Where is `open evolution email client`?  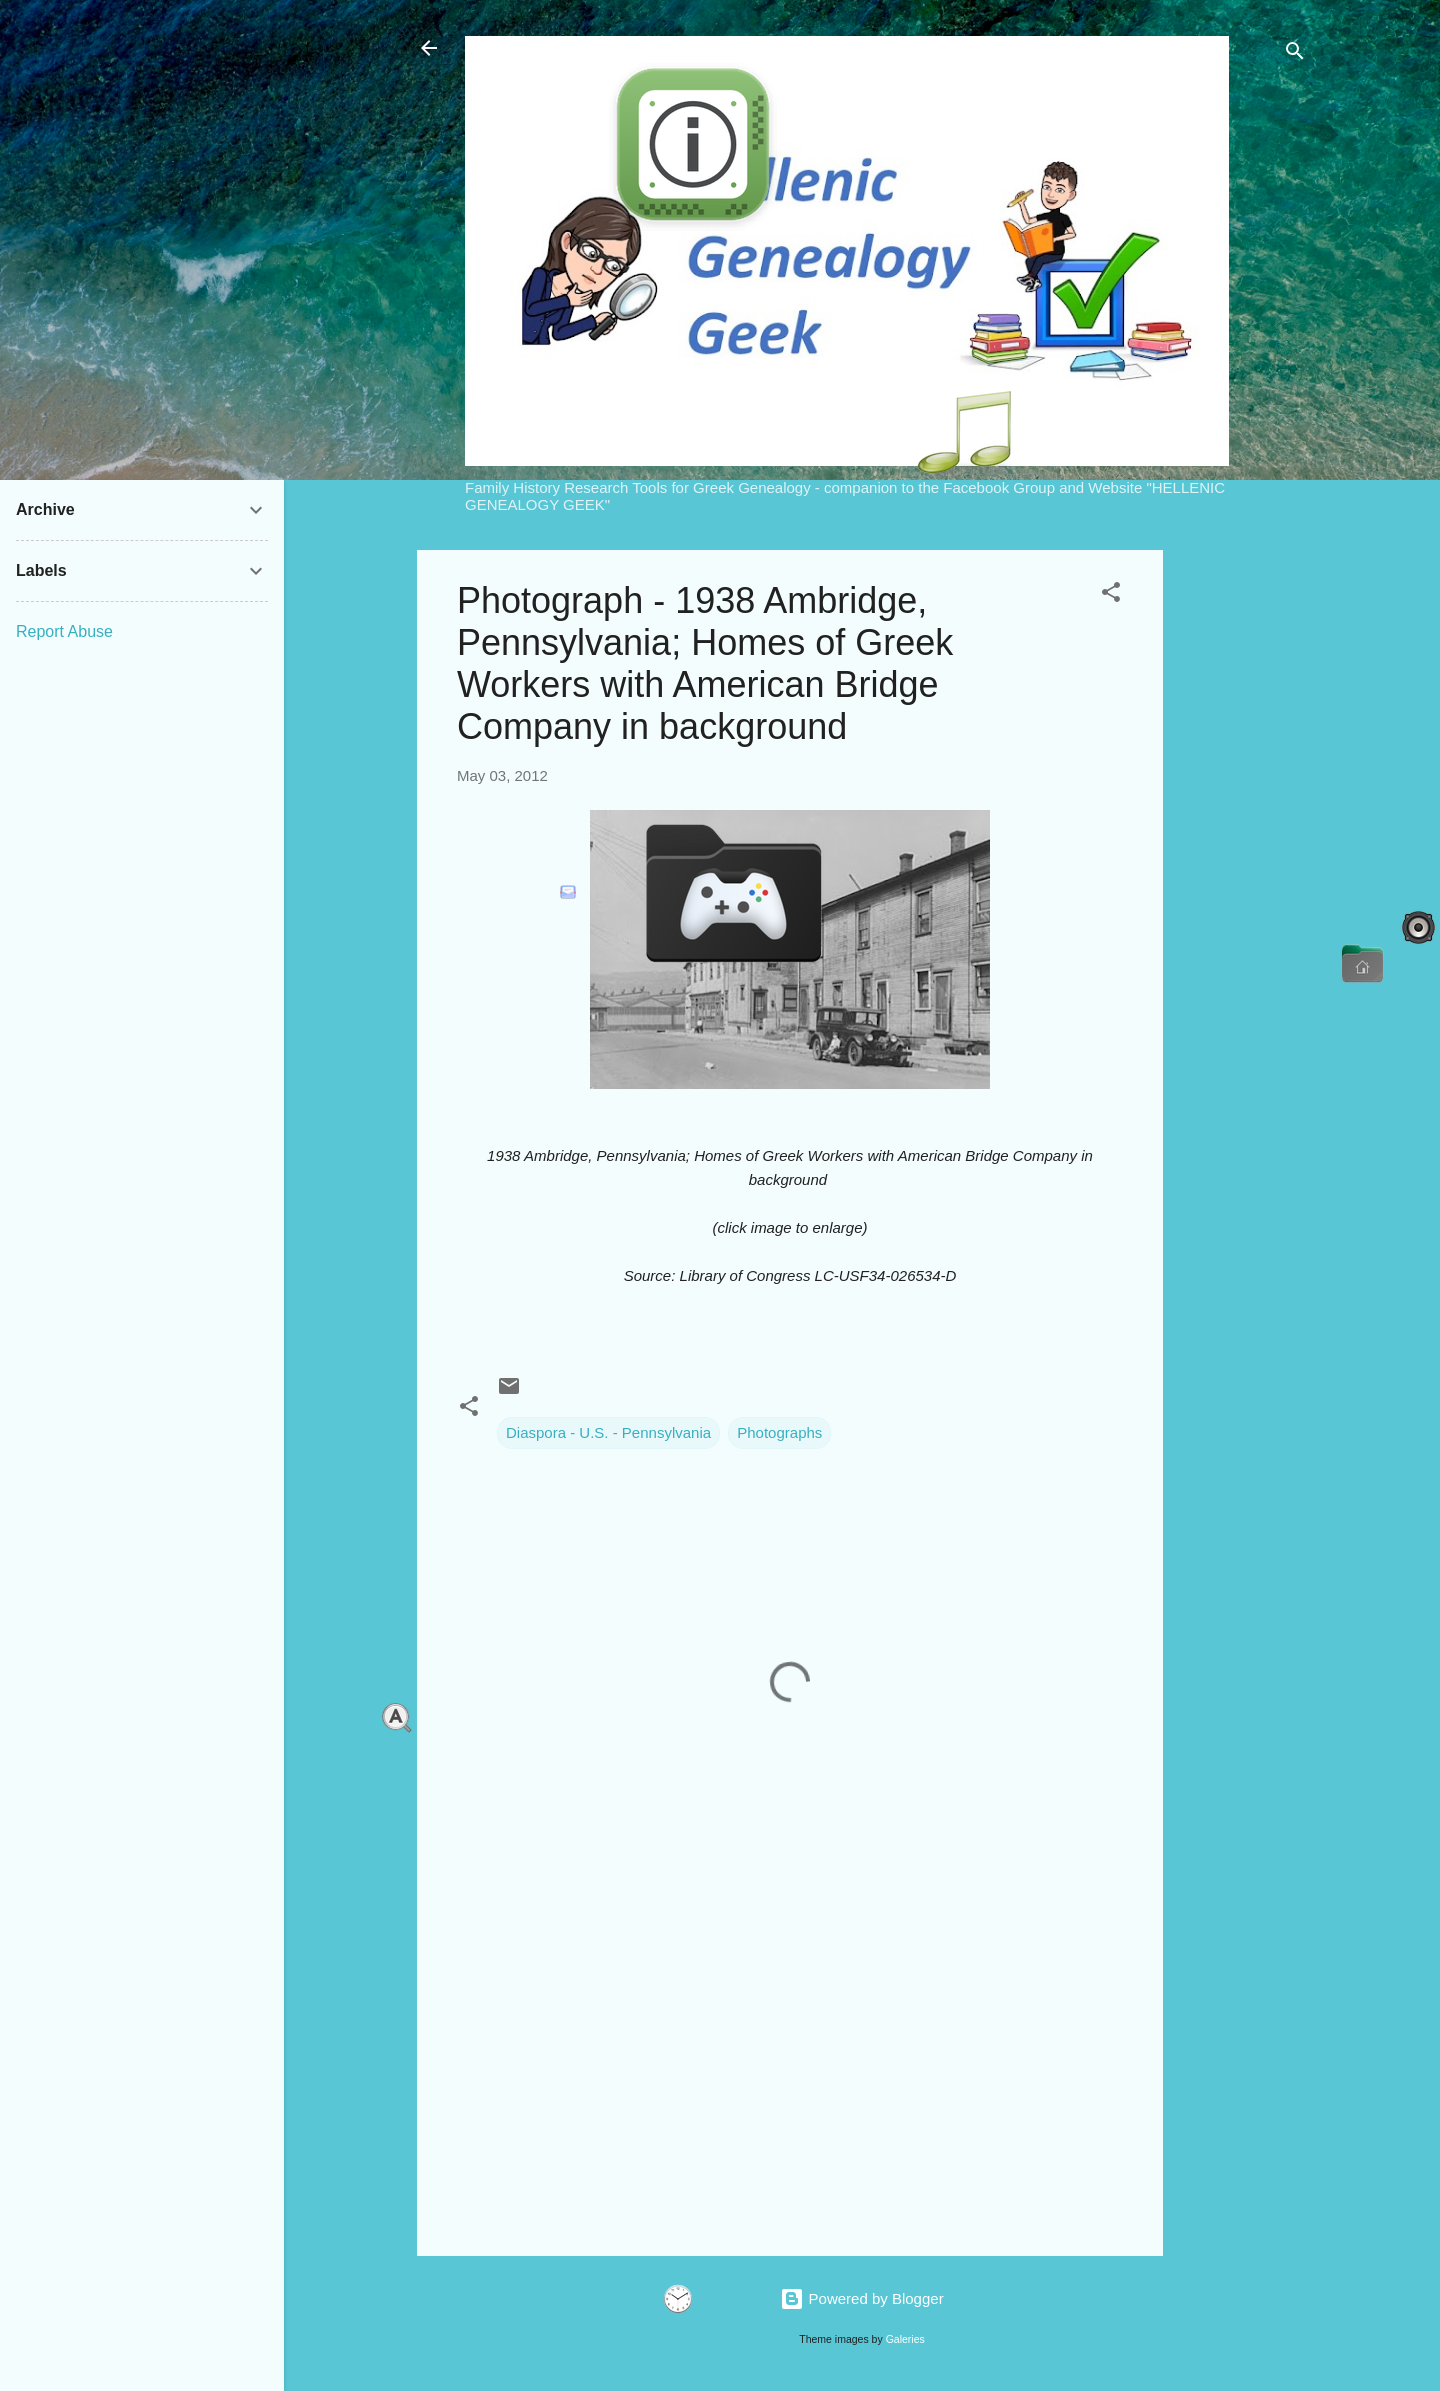
open evolution email client is located at coordinates (568, 892).